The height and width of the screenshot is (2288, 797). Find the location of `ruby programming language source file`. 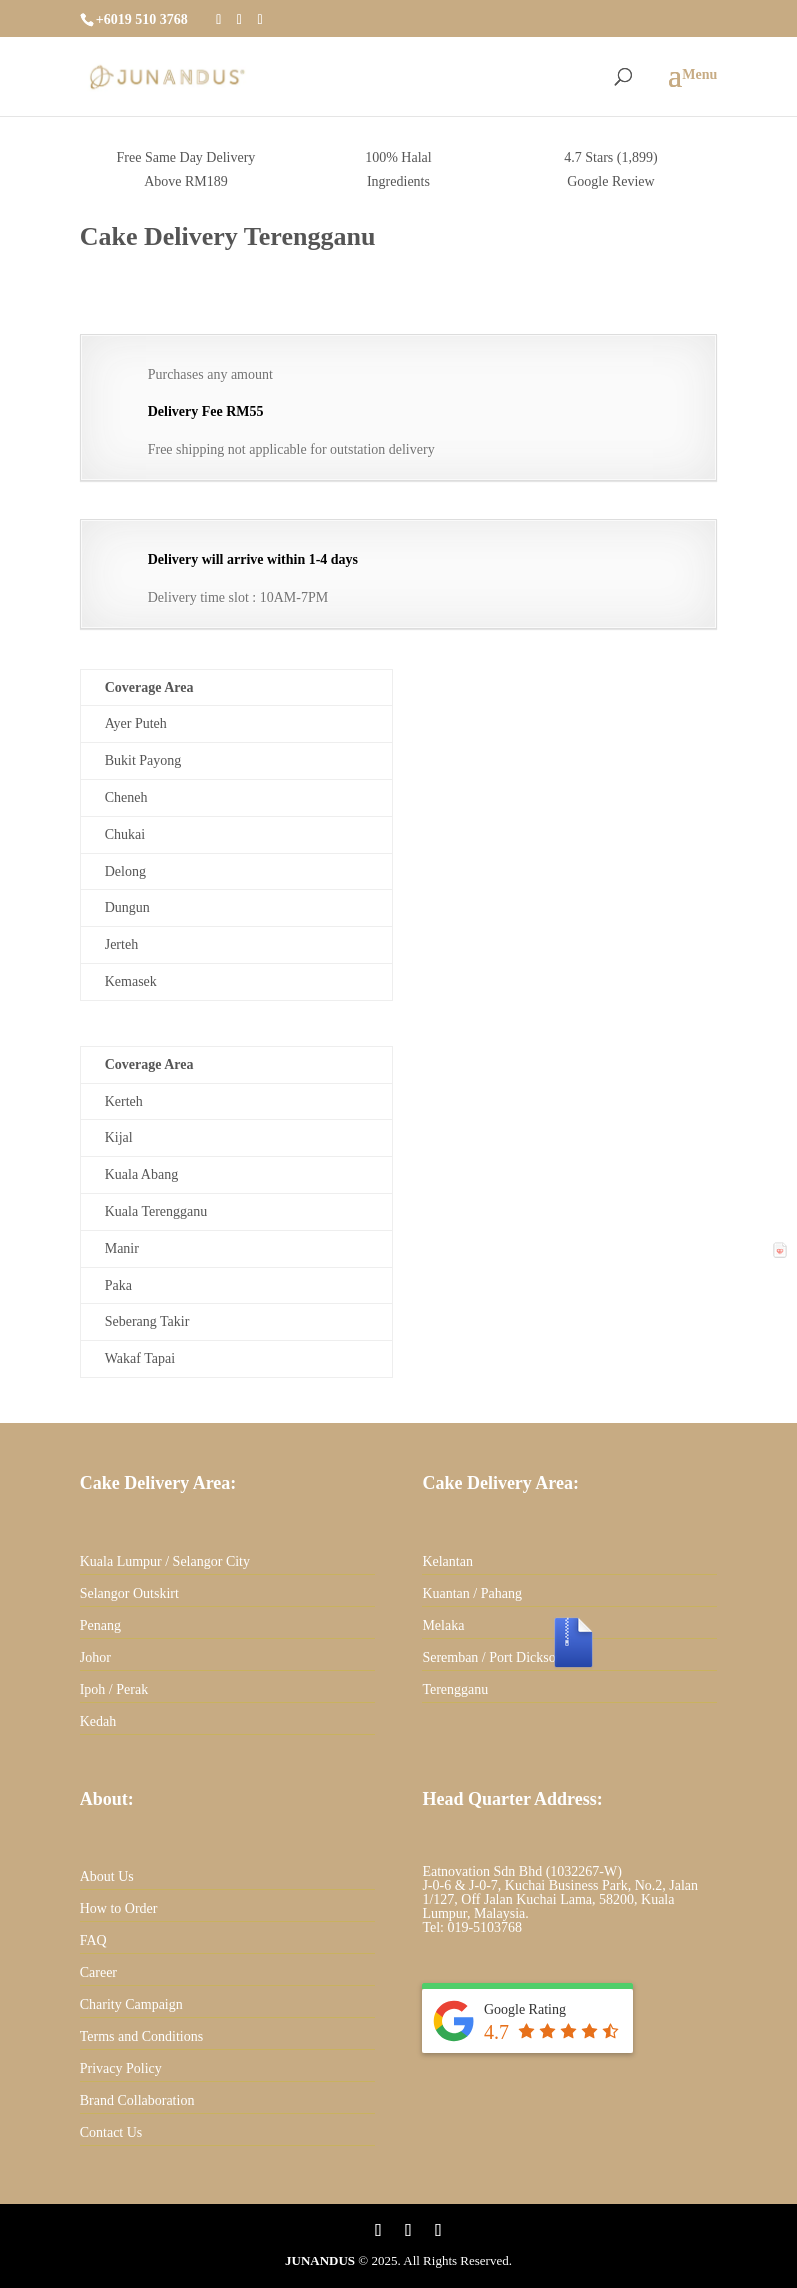

ruby programming language source file is located at coordinates (780, 1250).